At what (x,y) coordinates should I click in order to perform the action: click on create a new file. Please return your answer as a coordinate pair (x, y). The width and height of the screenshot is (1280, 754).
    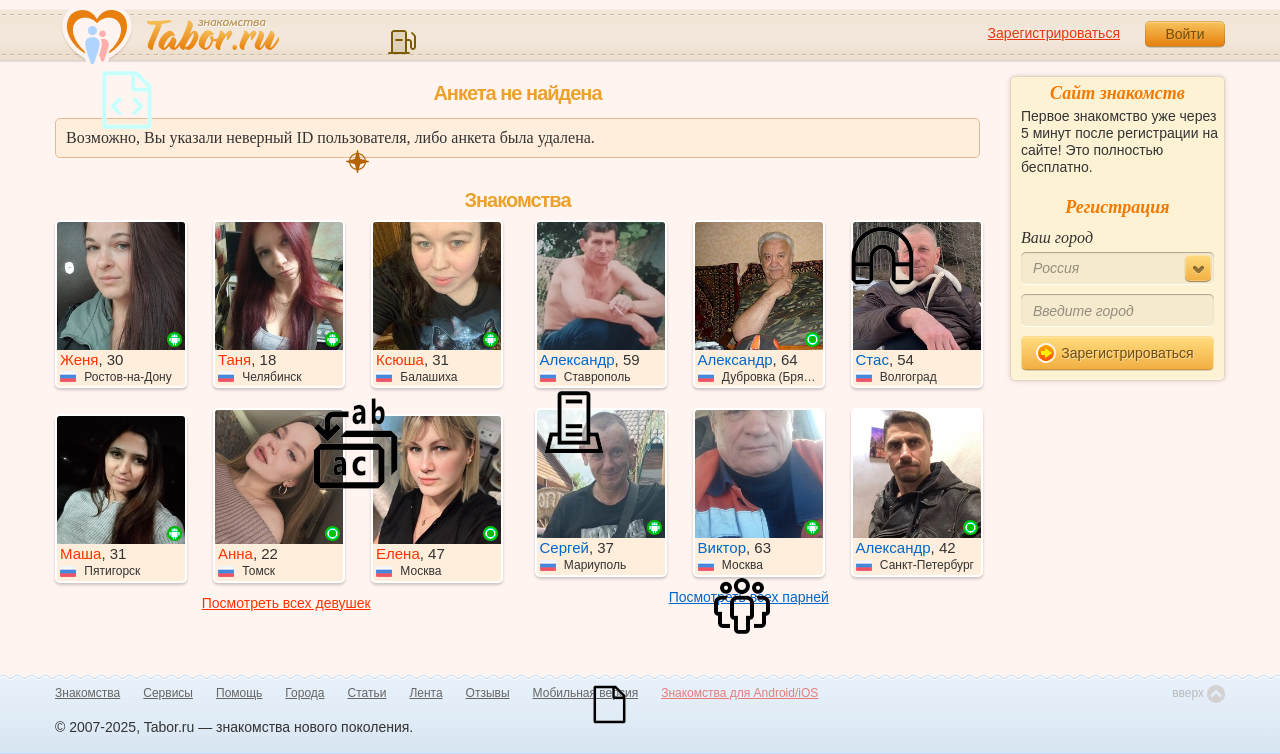
    Looking at the image, I should click on (609, 704).